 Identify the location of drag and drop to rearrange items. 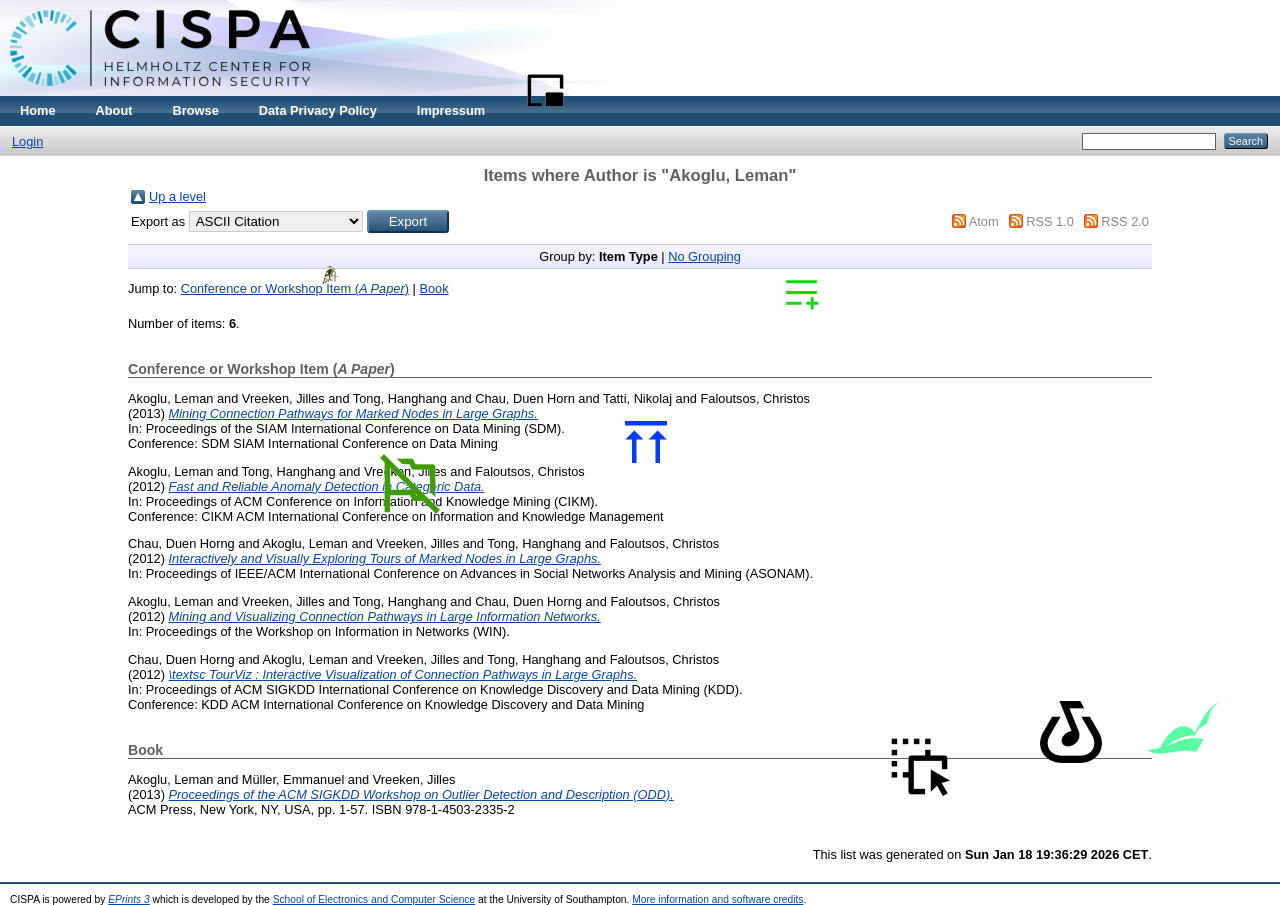
(919, 766).